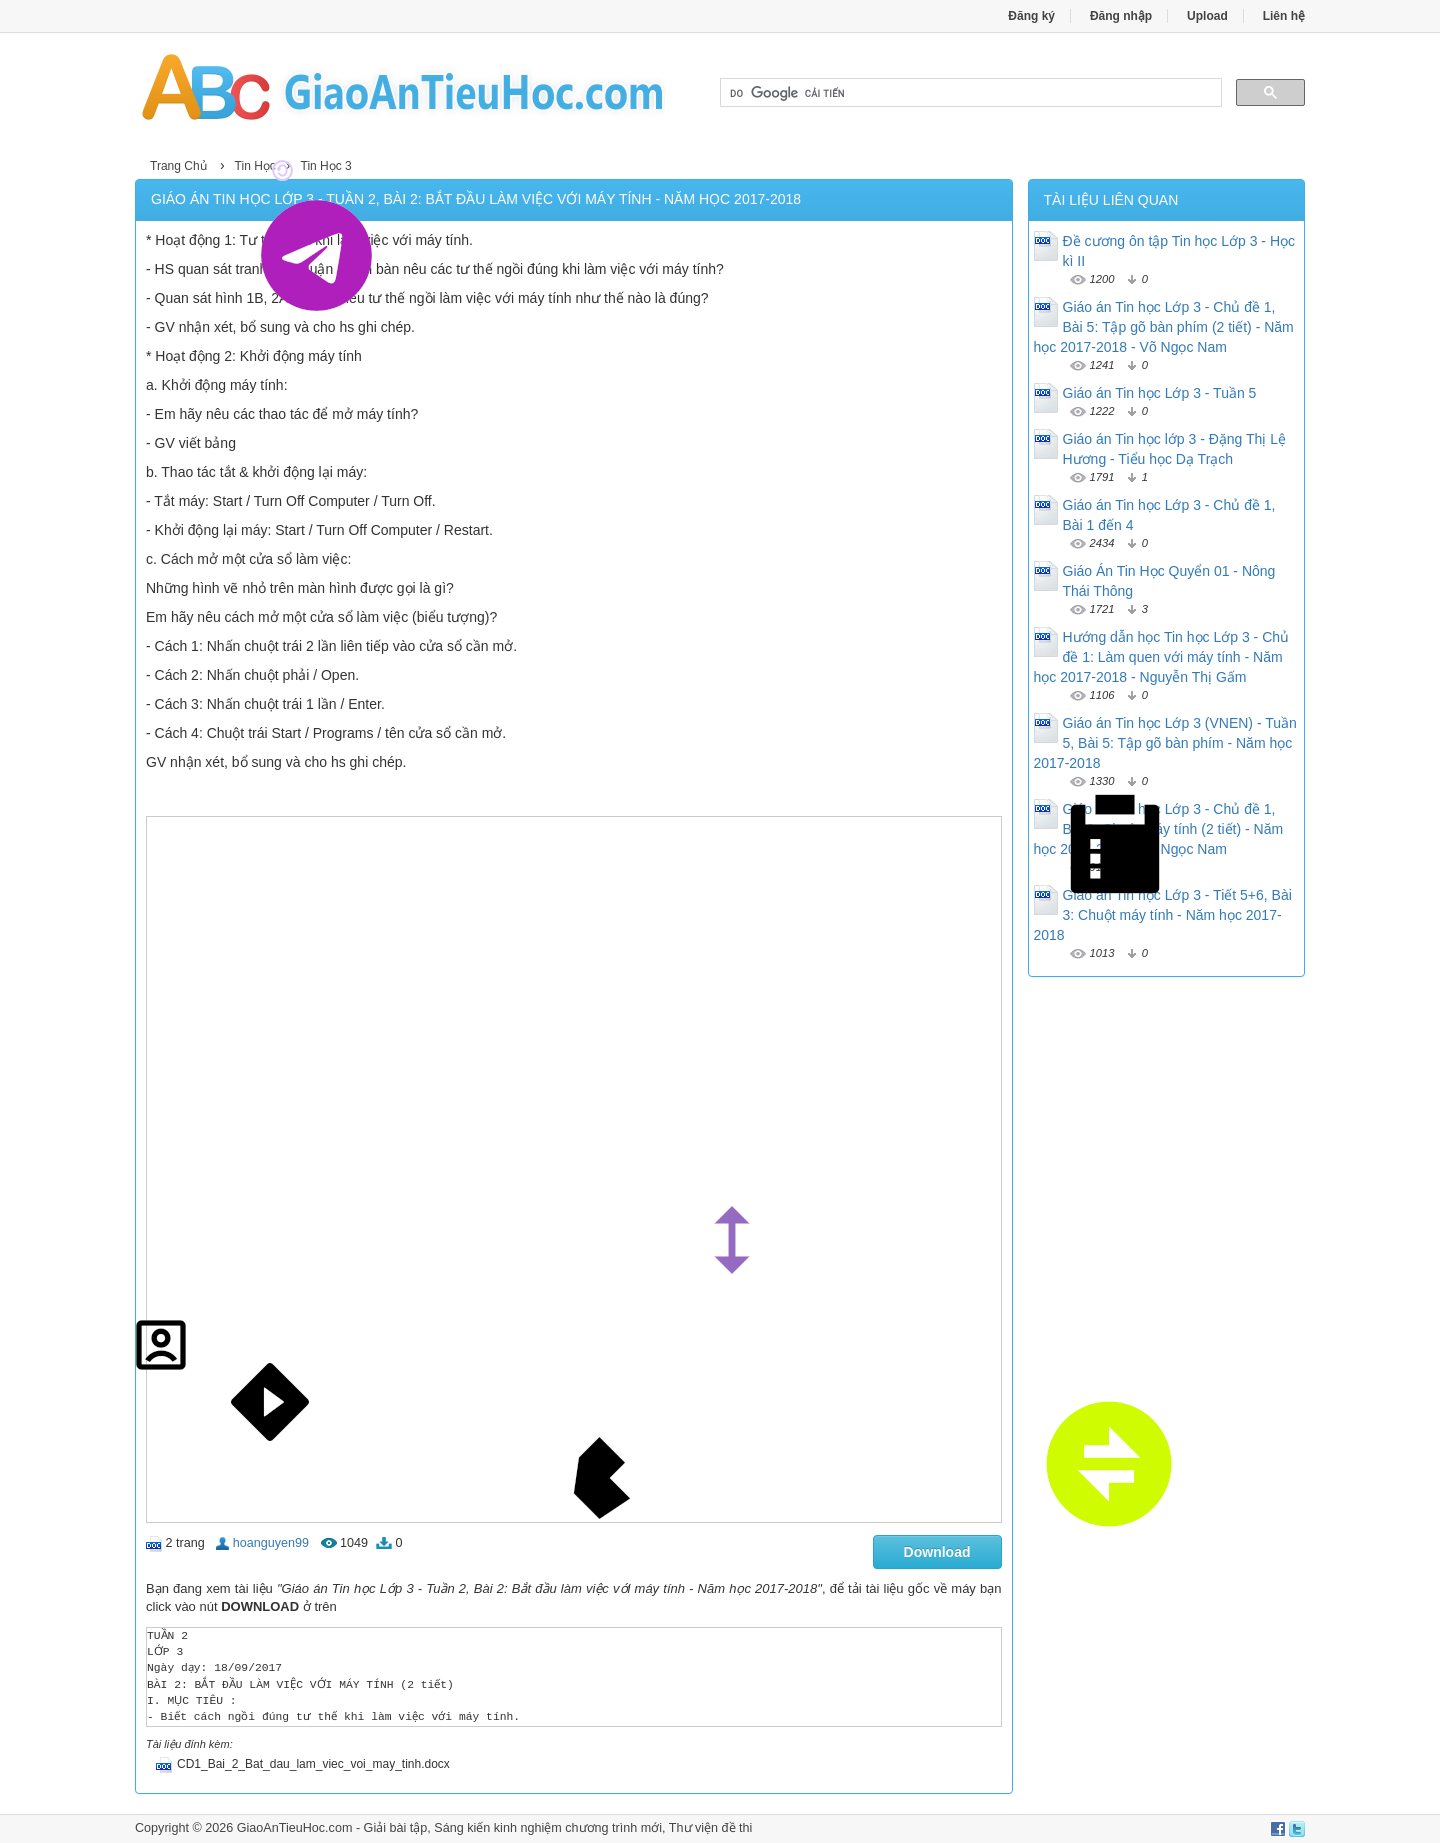 The image size is (1440, 1843). I want to click on open telegram messaging app, so click(316, 255).